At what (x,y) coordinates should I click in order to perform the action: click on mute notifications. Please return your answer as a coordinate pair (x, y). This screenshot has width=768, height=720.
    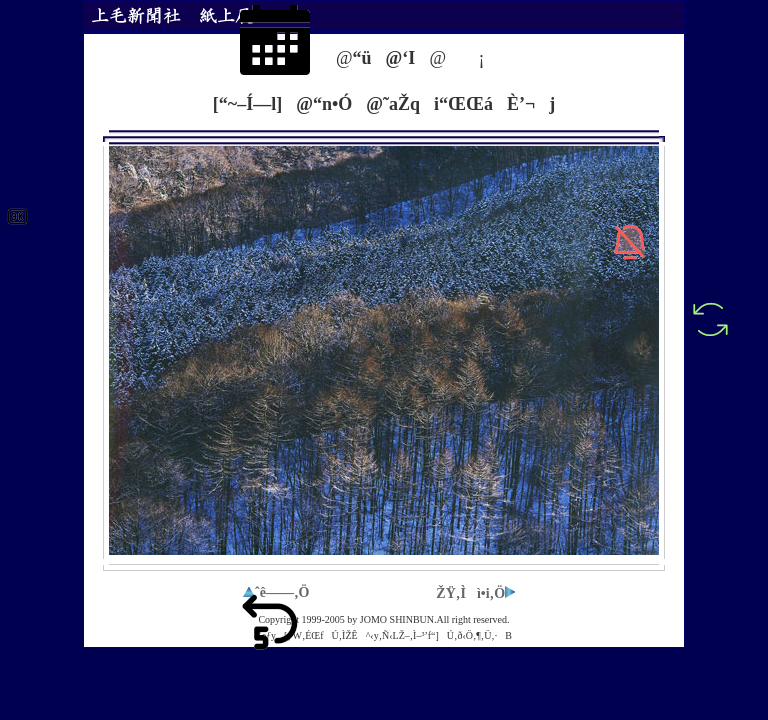
    Looking at the image, I should click on (630, 242).